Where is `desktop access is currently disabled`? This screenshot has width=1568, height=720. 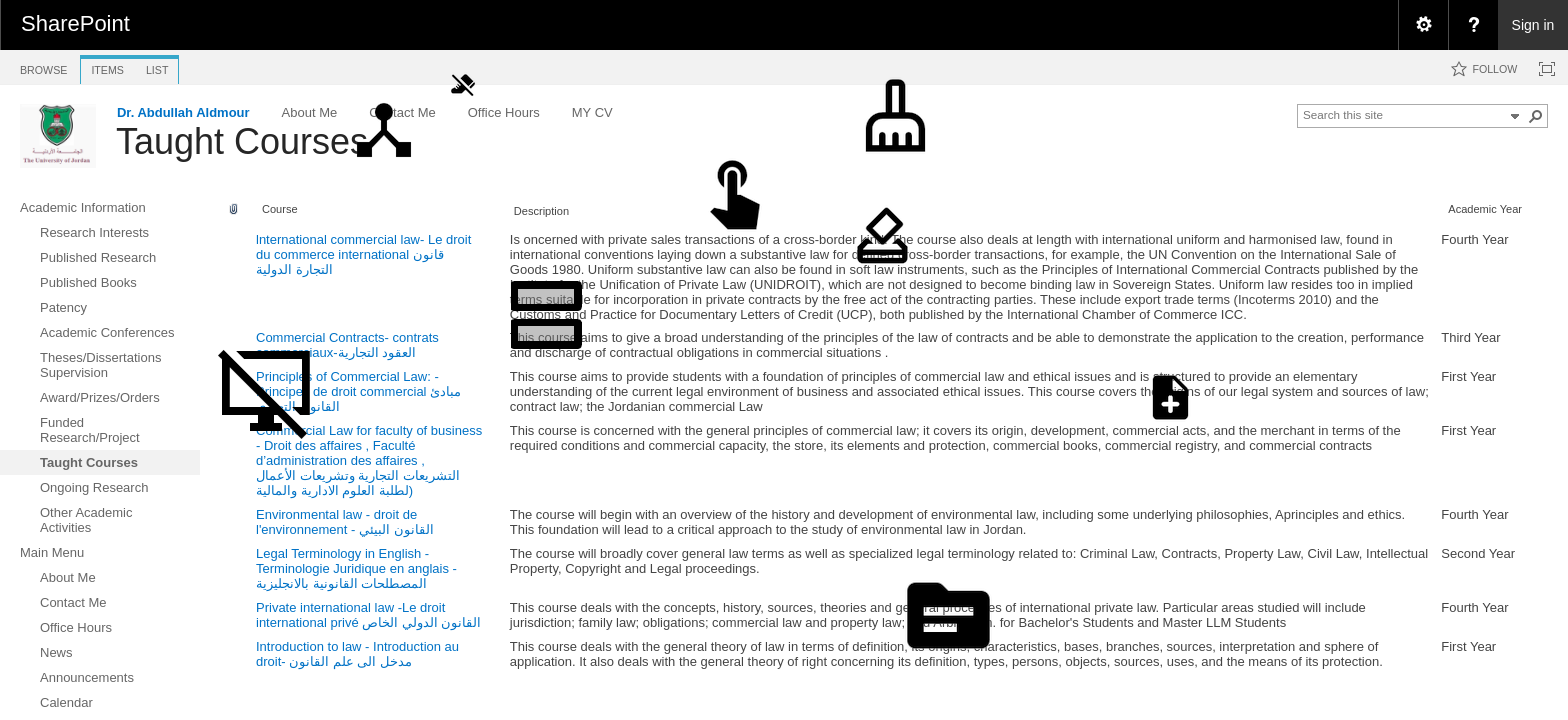 desktop access is currently disabled is located at coordinates (266, 391).